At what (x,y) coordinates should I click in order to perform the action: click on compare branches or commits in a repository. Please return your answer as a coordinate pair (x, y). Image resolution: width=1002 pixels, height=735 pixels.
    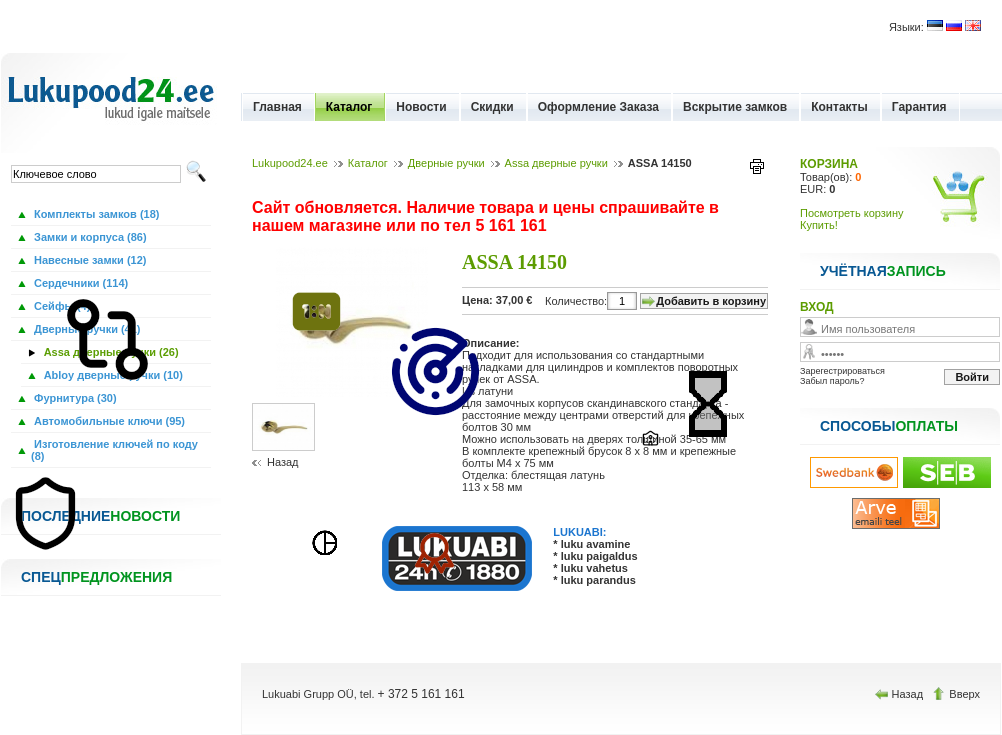
    Looking at the image, I should click on (107, 339).